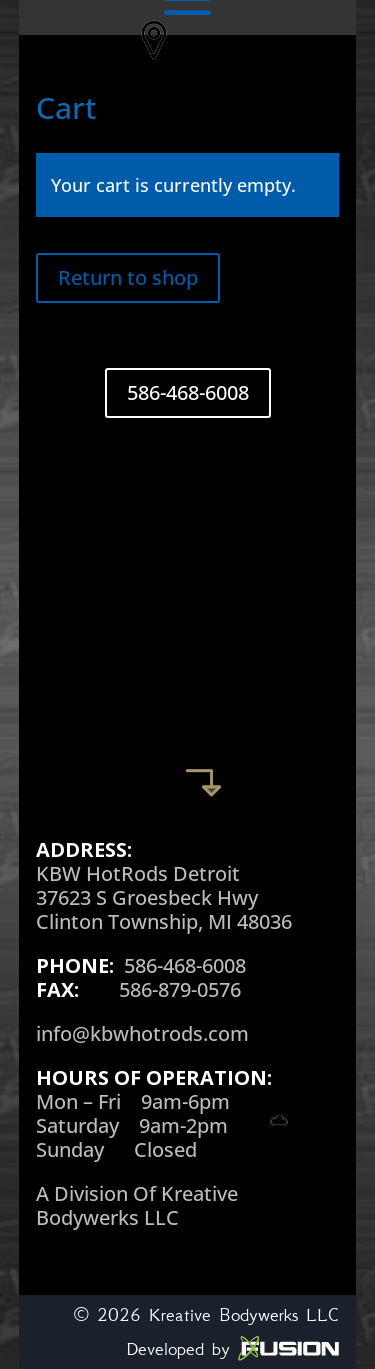  I want to click on access cloud storage, so click(279, 1121).